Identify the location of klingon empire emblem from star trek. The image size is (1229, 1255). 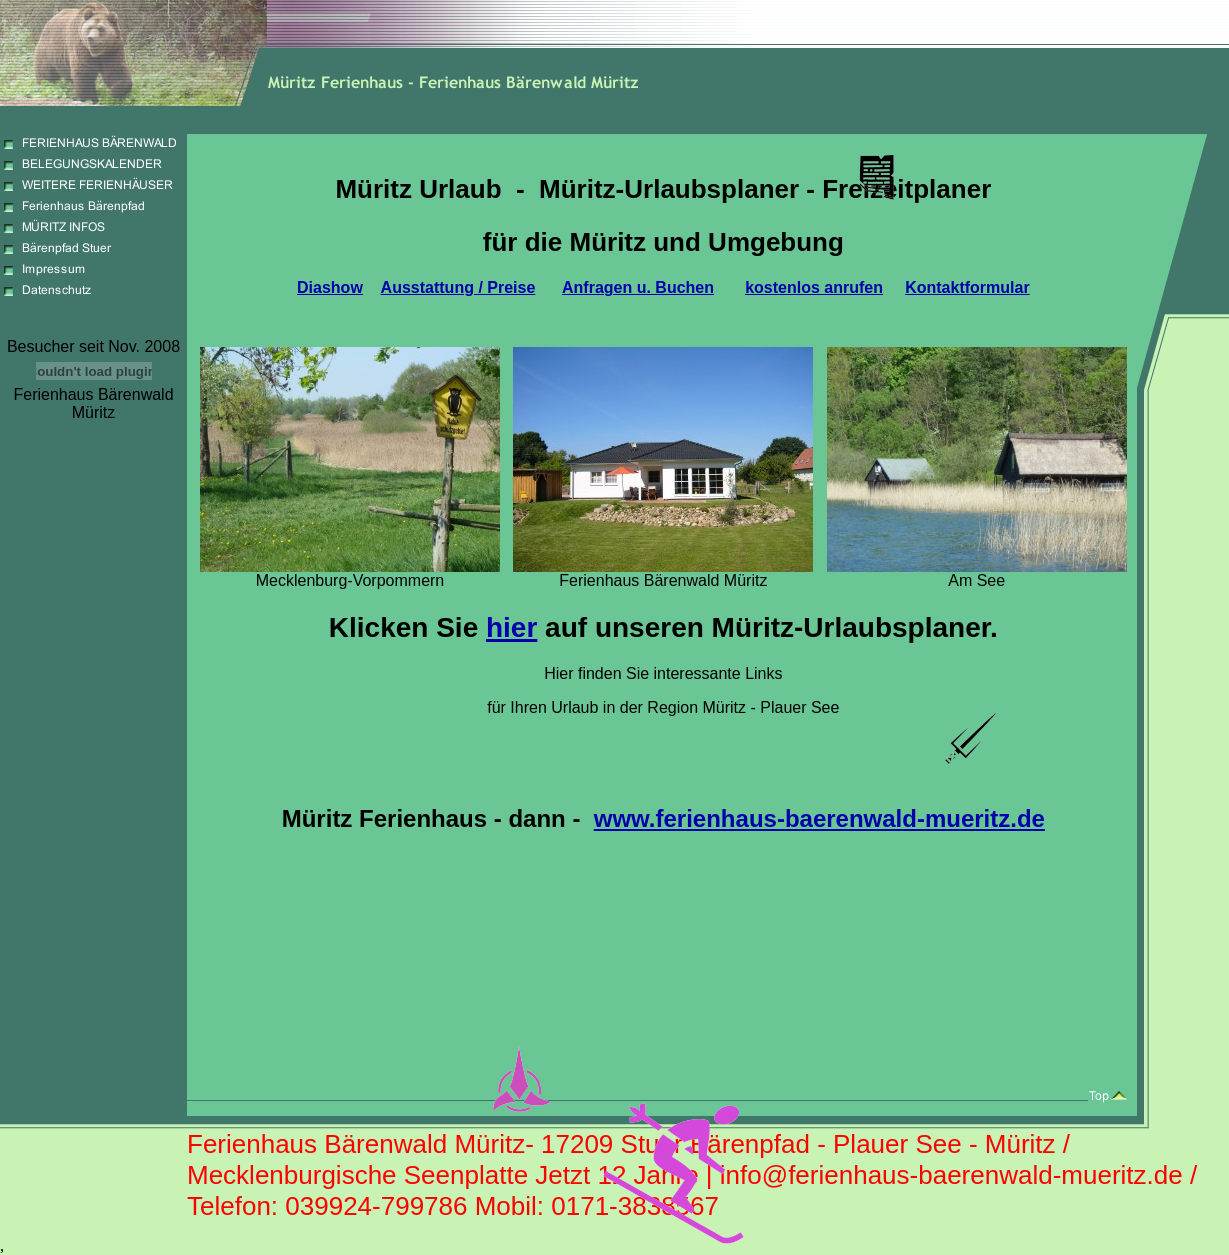
(522, 1079).